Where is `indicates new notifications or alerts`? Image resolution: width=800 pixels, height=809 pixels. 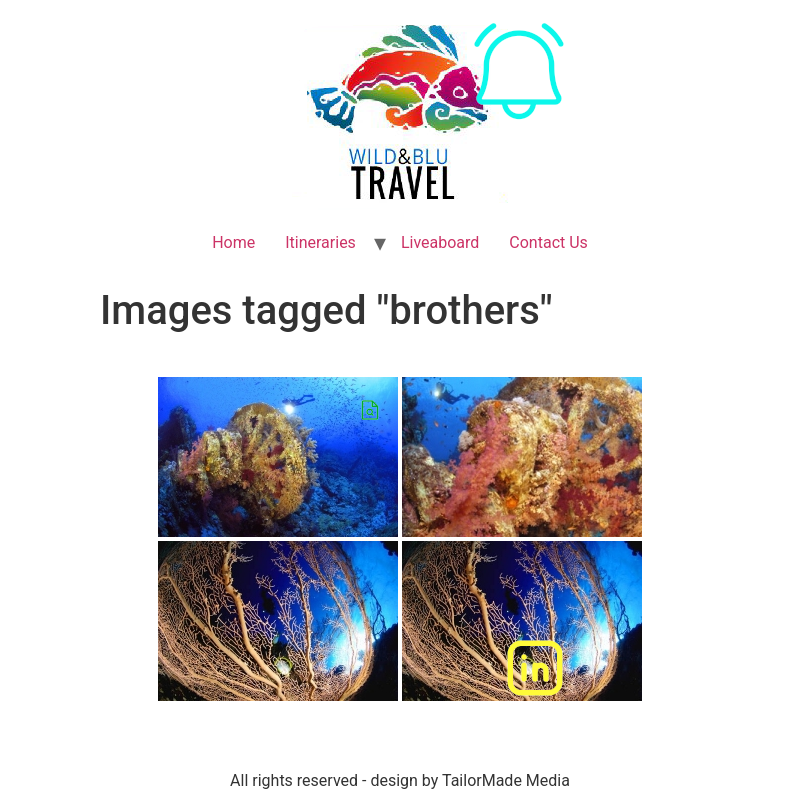
indicates new notifications or alerts is located at coordinates (519, 73).